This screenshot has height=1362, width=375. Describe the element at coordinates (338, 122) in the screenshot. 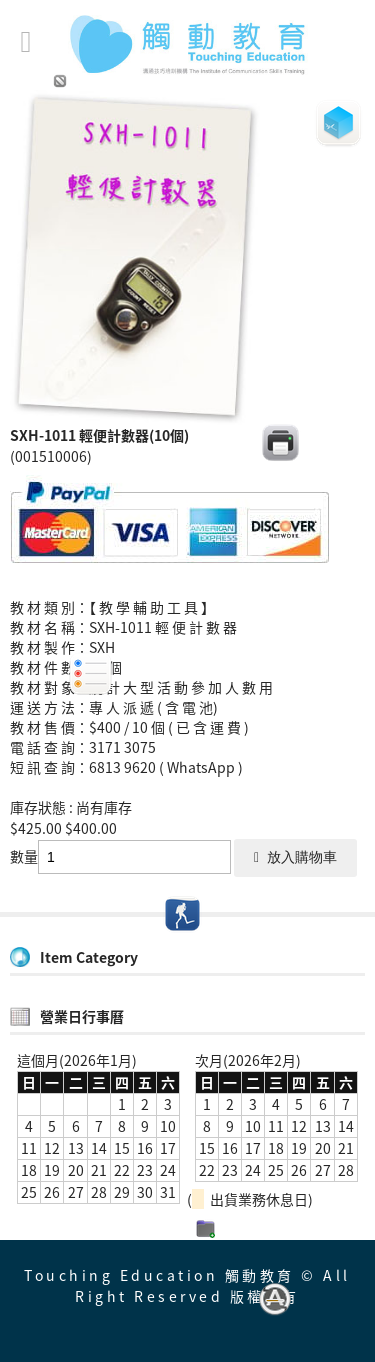

I see `launch virtualbox virtual machine manager` at that location.